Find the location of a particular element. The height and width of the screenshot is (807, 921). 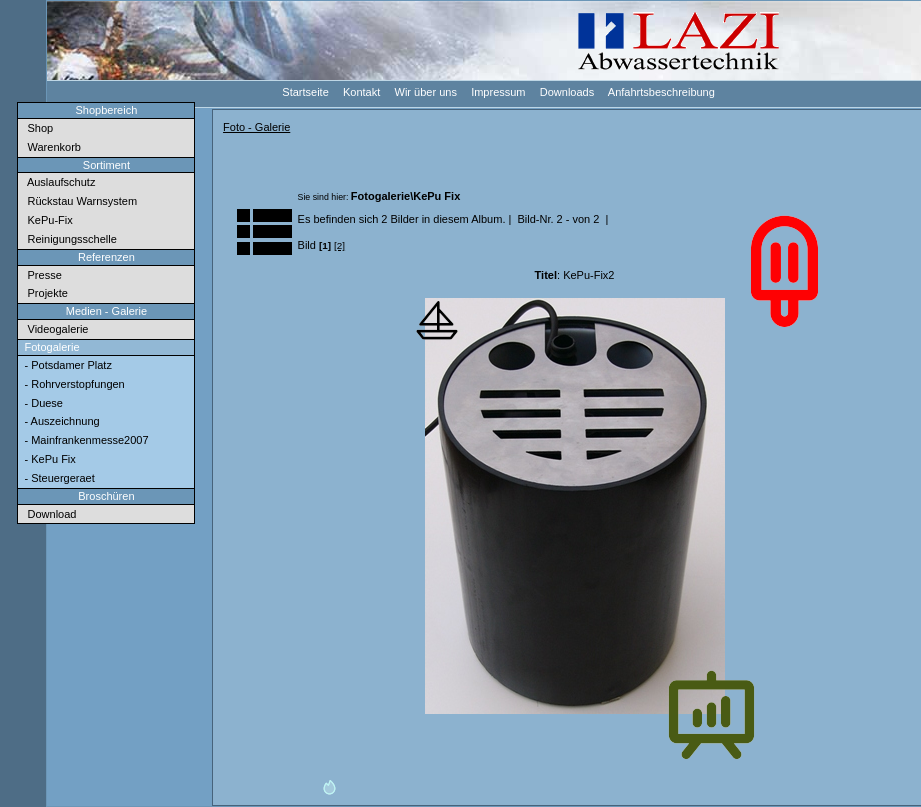

indicates trending or popular content is located at coordinates (329, 787).